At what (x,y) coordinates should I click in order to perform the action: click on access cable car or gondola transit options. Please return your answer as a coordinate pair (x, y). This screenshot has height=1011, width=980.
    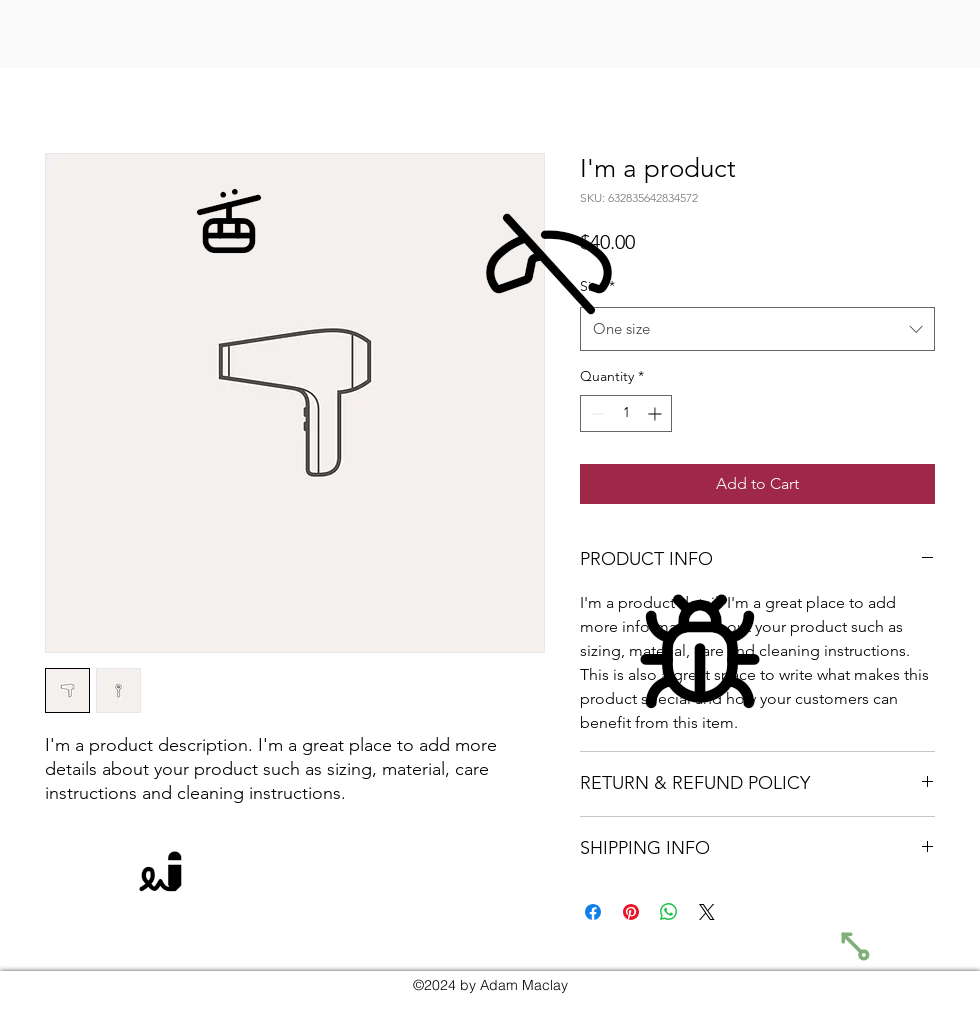
    Looking at the image, I should click on (229, 221).